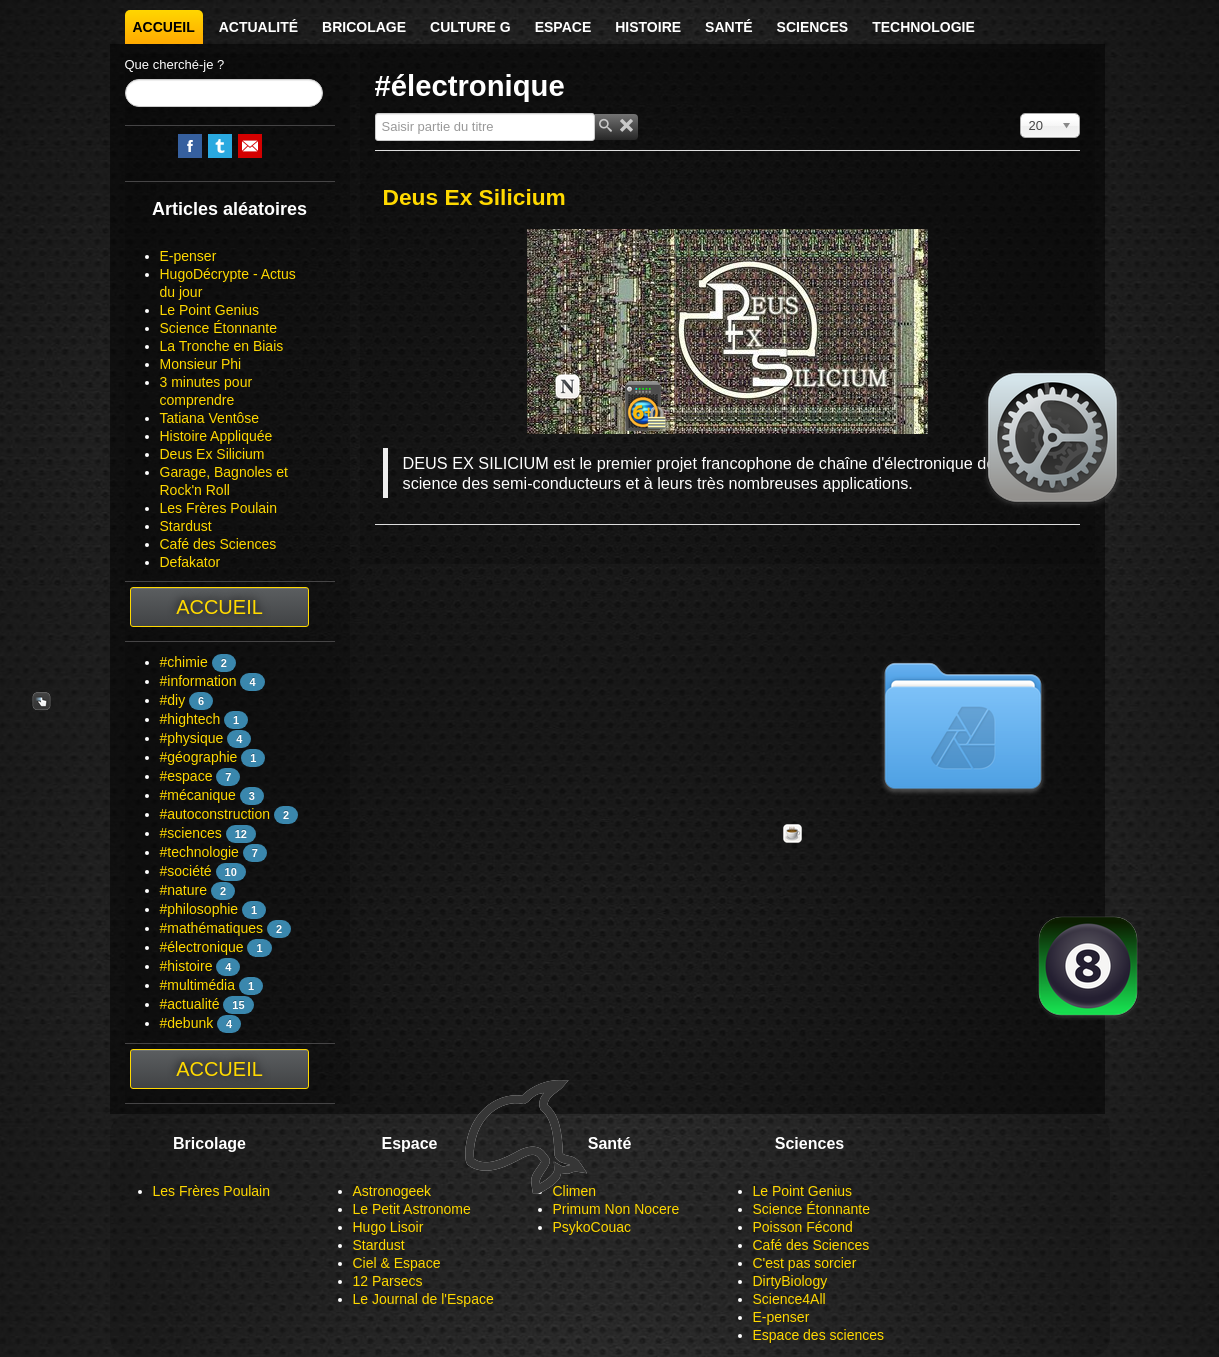 The image size is (1219, 1357). I want to click on open clairvoyant magic 8-ball fortune telling app, so click(1088, 966).